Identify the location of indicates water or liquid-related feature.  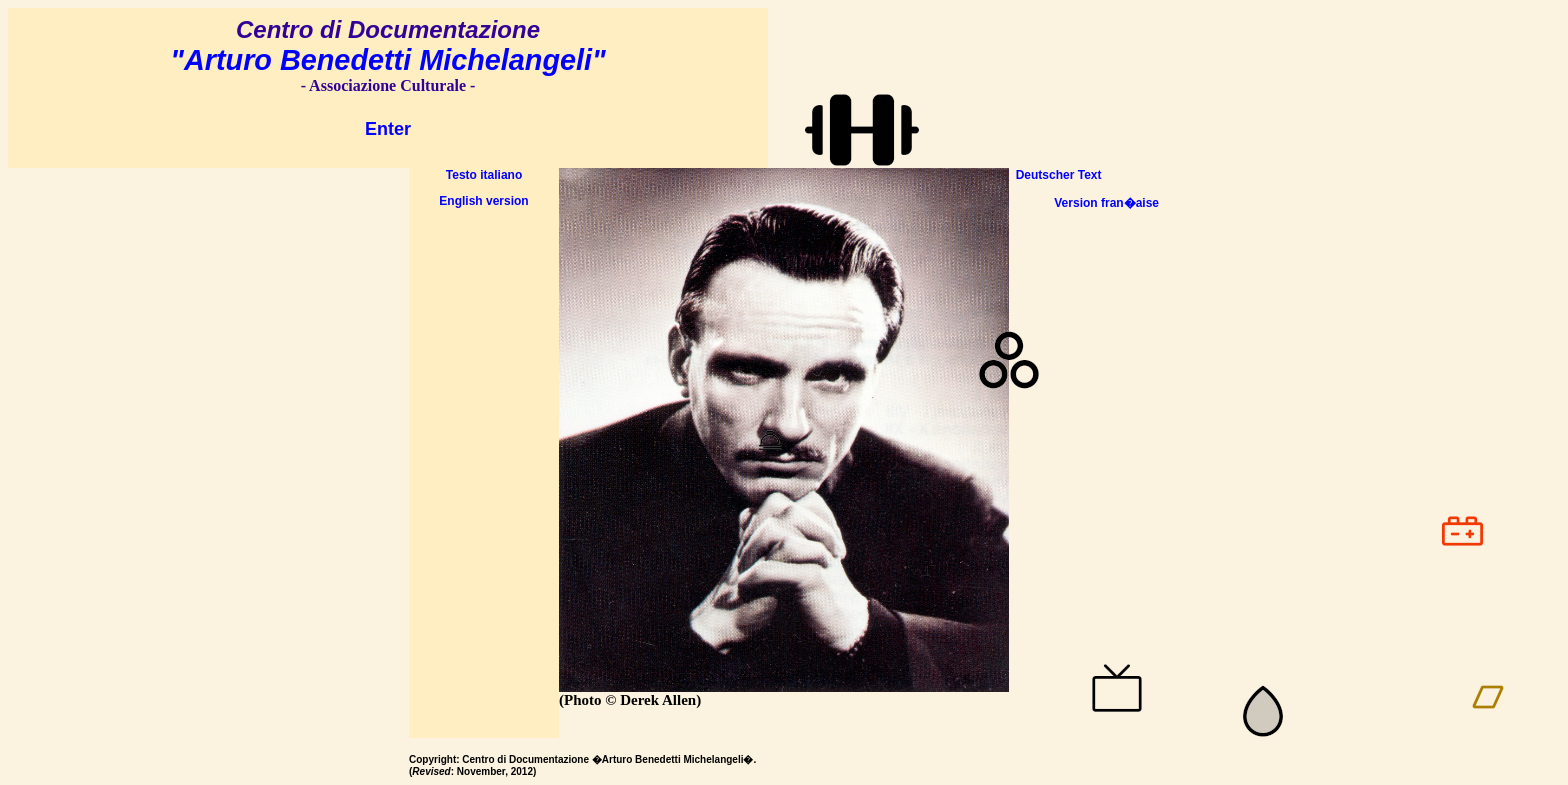
(1263, 713).